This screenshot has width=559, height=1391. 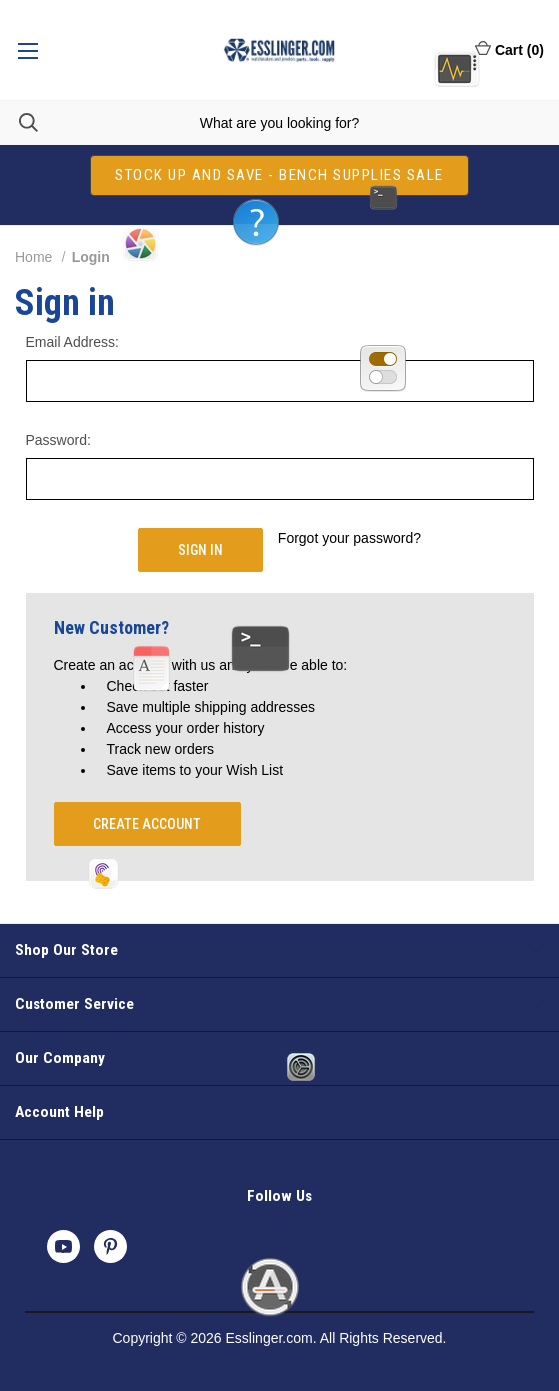 I want to click on open system monitor application, so click(x=457, y=69).